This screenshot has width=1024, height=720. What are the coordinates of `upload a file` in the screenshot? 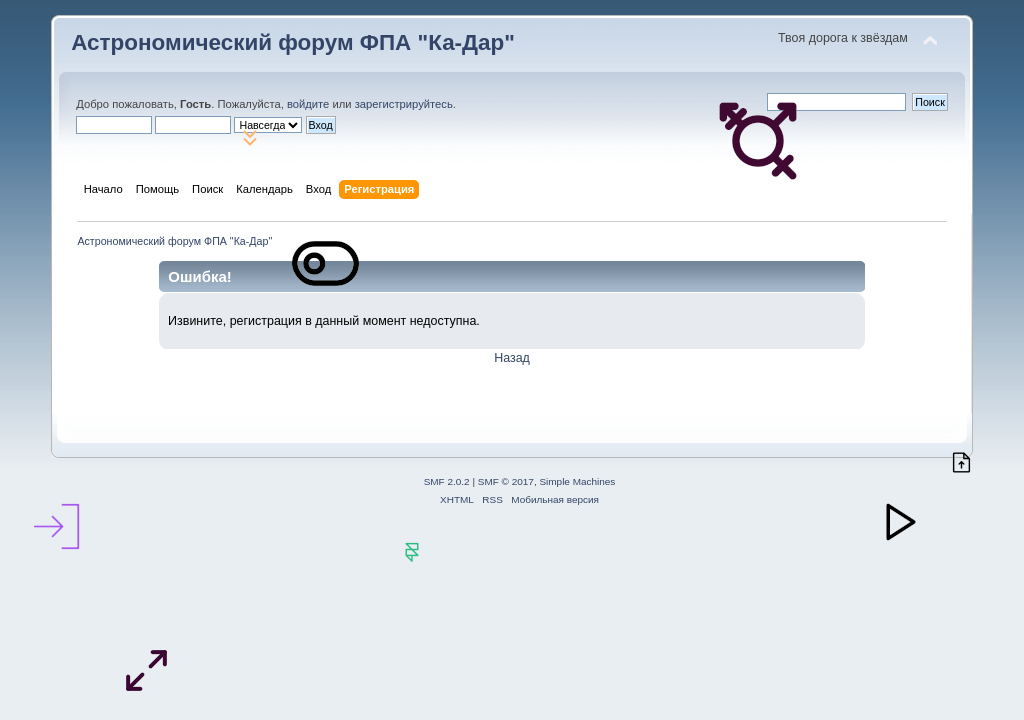 It's located at (961, 462).